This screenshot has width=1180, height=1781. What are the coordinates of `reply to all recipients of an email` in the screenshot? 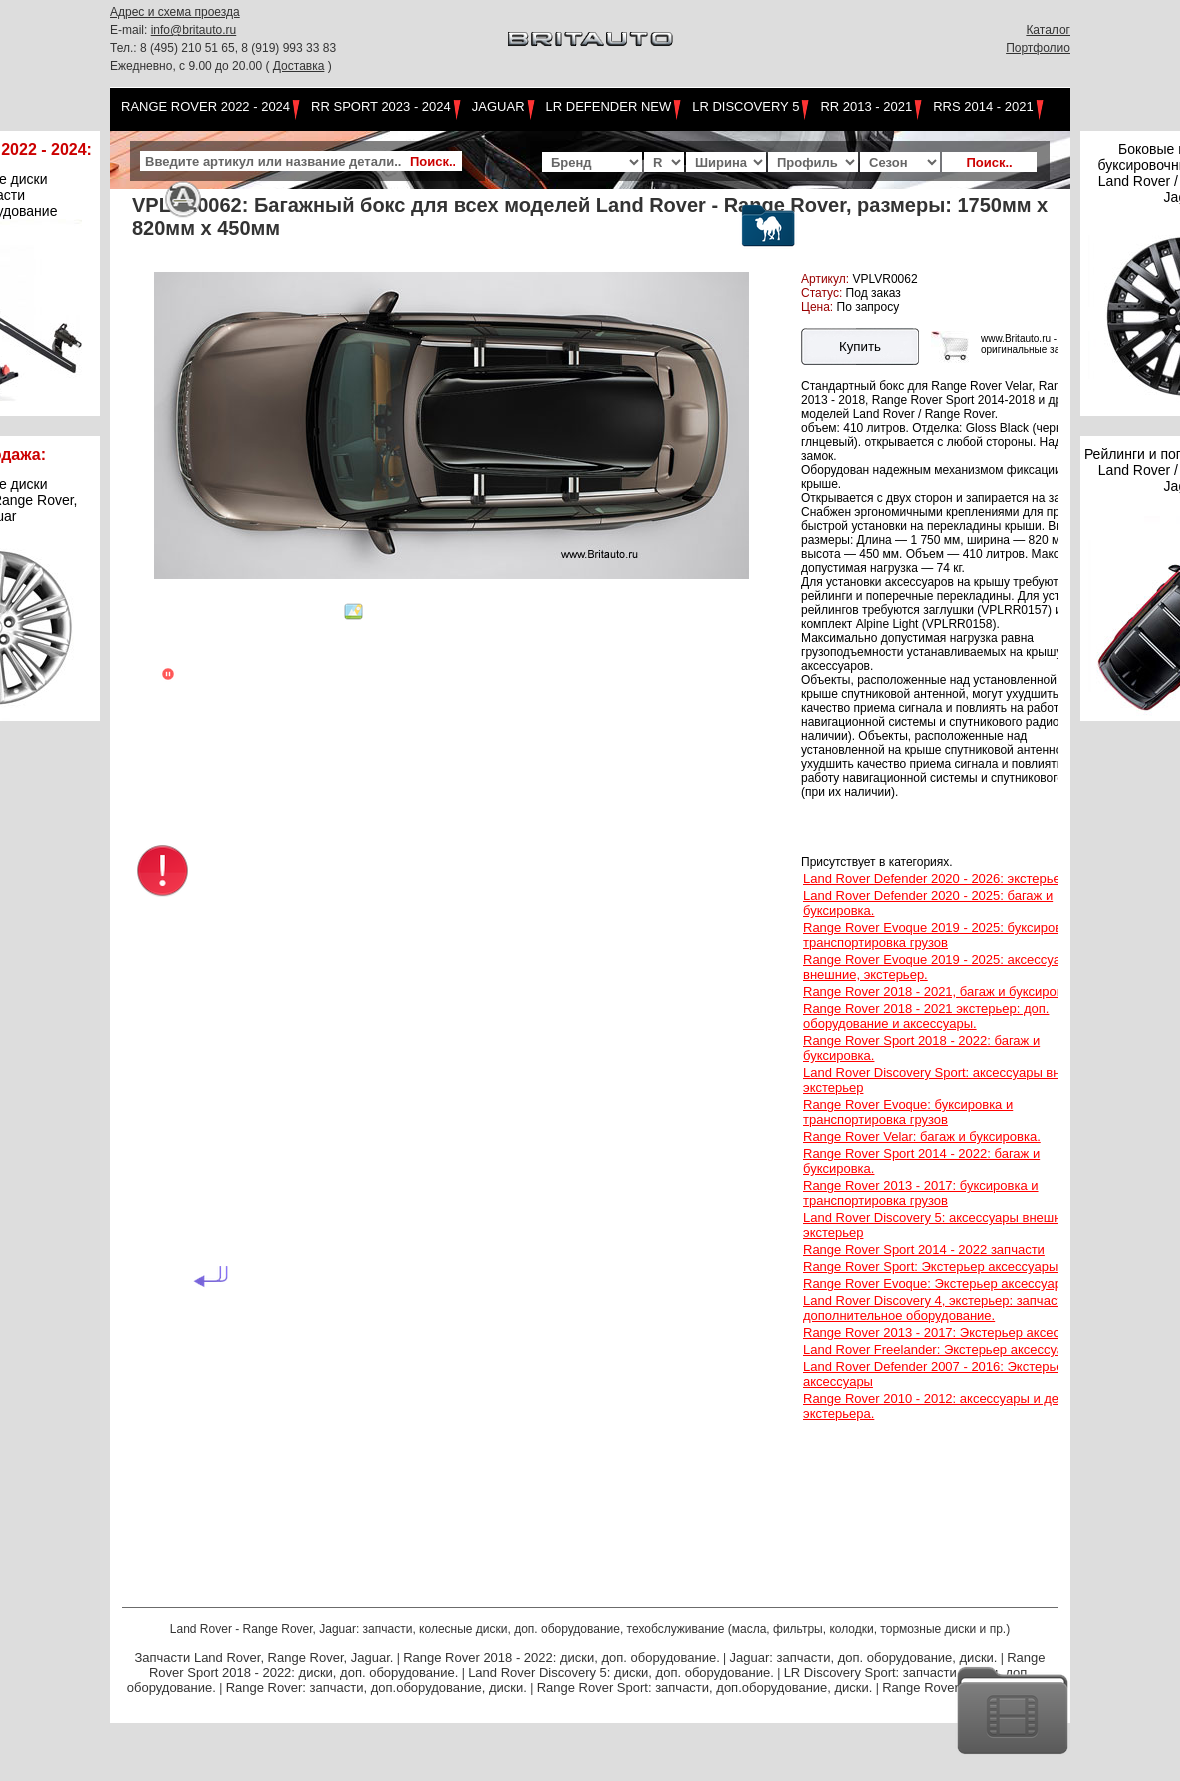 It's located at (210, 1274).